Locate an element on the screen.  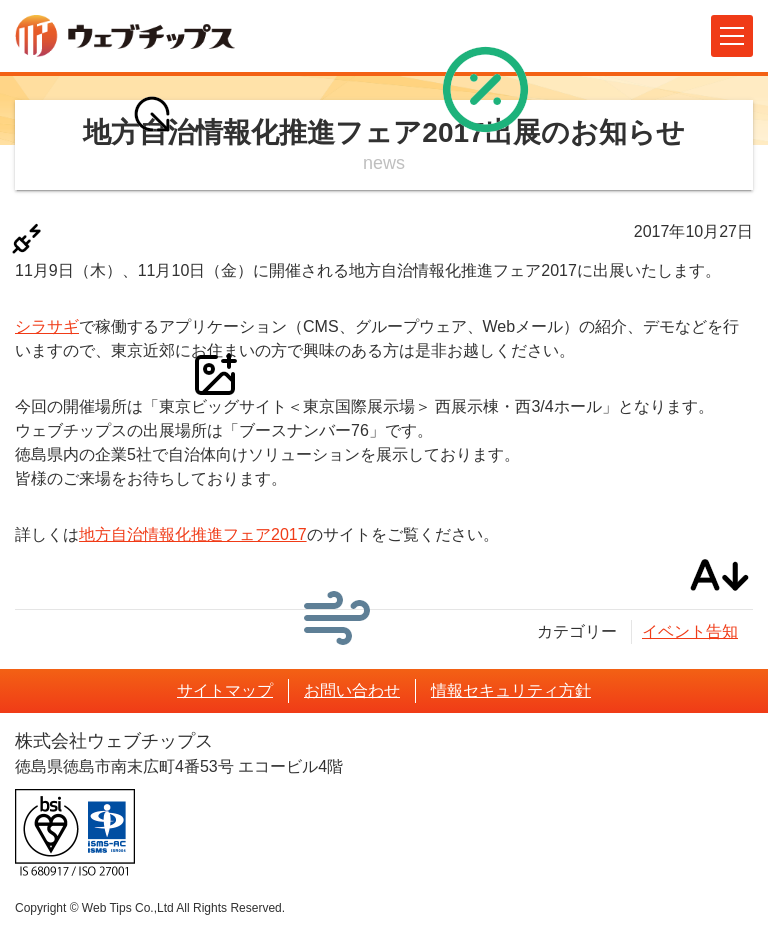
view current wind conditions is located at coordinates (337, 618).